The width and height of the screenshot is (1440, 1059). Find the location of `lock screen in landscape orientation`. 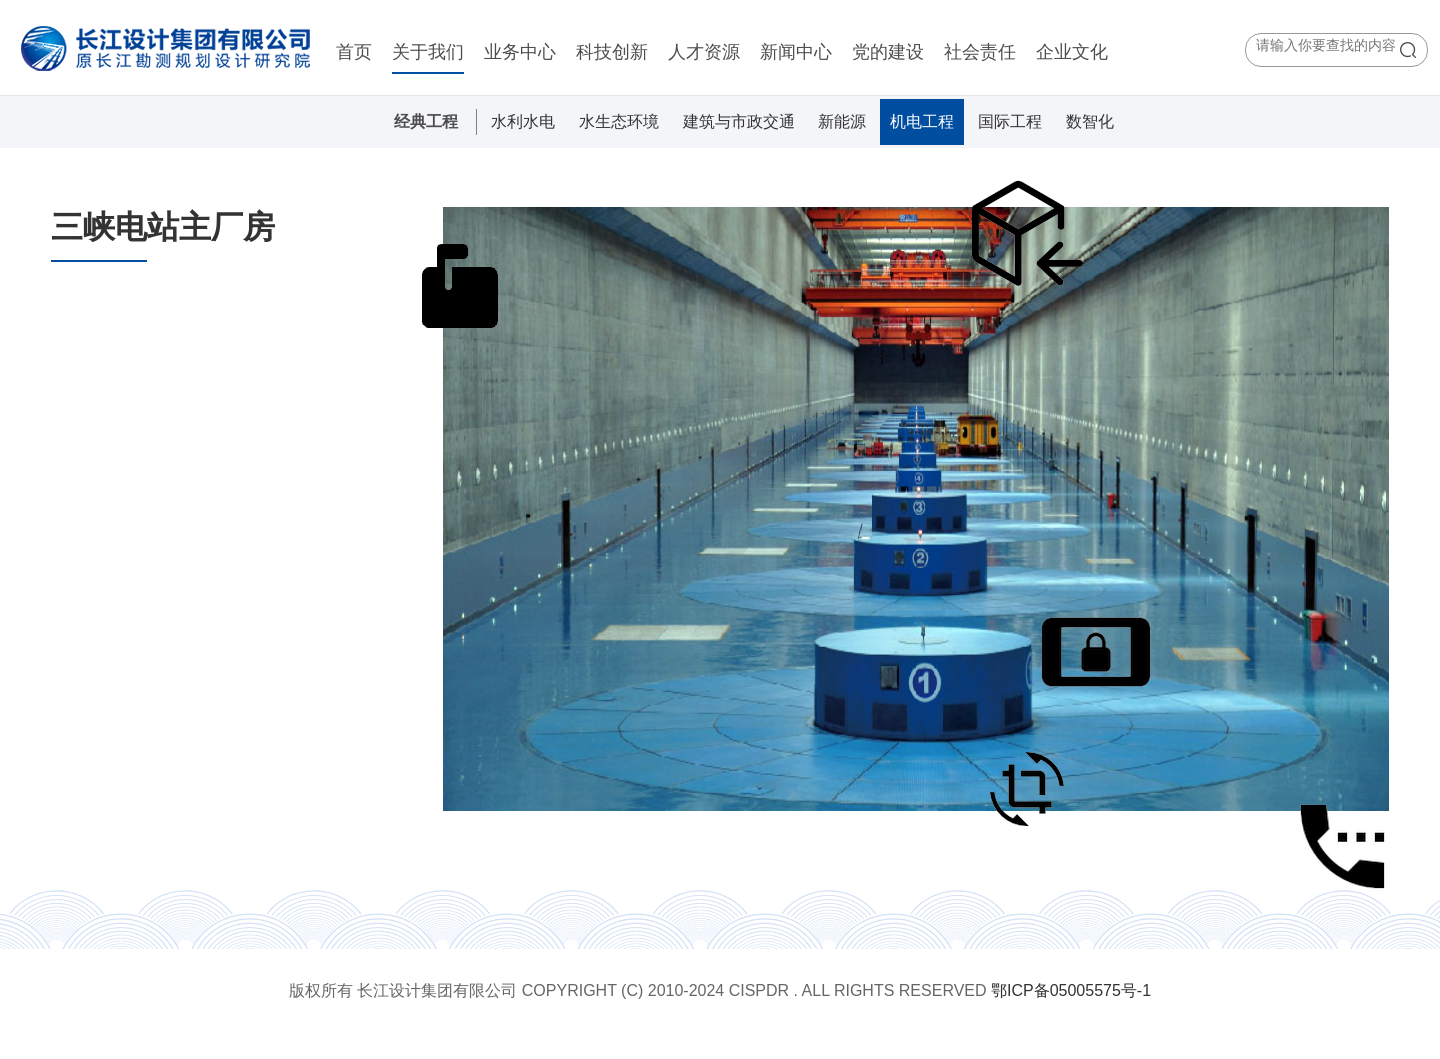

lock screen in landscape orientation is located at coordinates (1096, 652).